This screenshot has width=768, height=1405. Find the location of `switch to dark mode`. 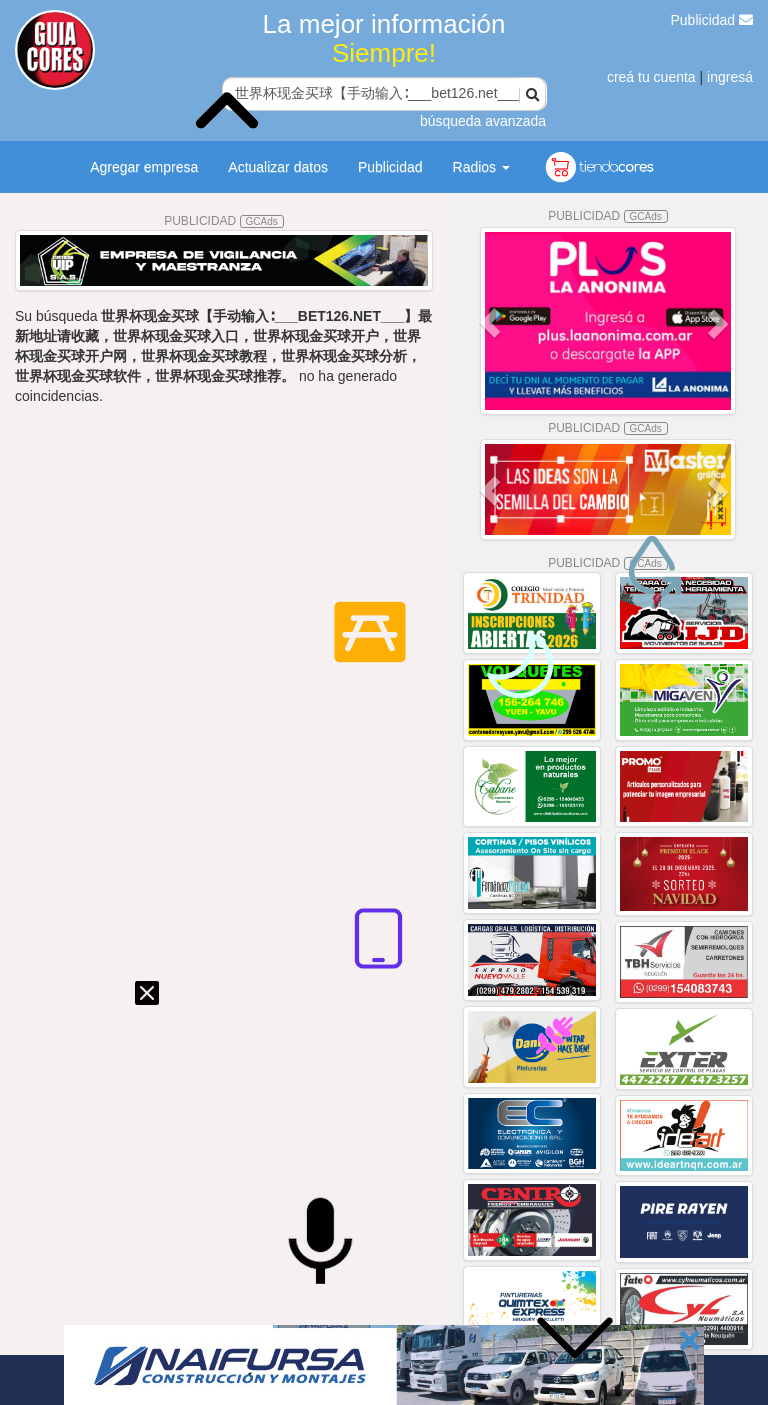

switch to dark mode is located at coordinates (519, 664).